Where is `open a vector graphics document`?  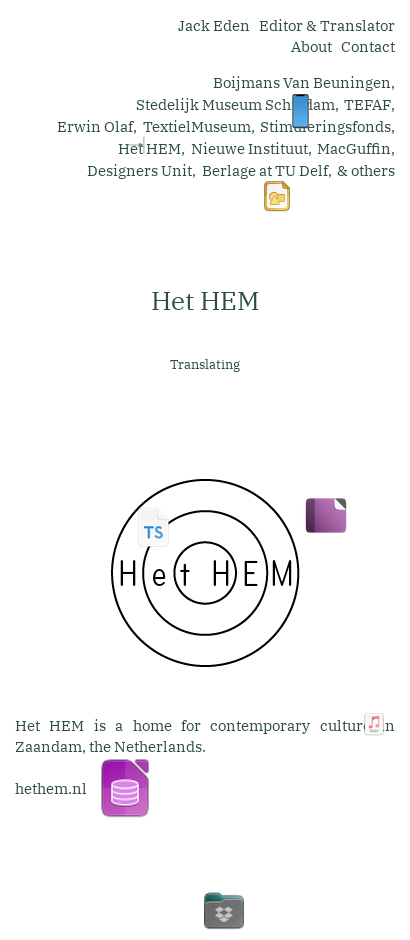 open a vector graphics document is located at coordinates (277, 196).